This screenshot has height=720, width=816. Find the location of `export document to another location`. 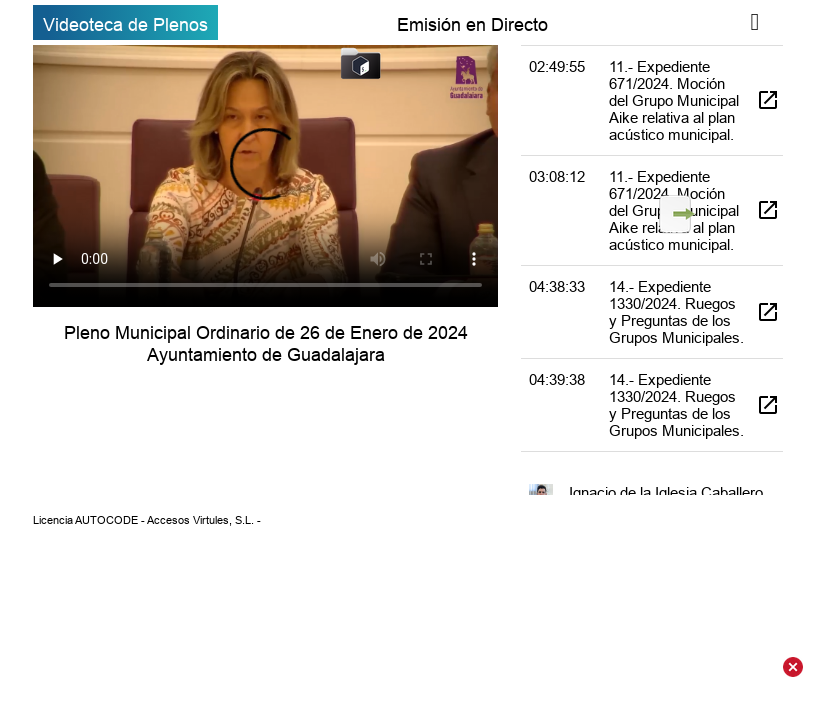

export document to another location is located at coordinates (675, 214).